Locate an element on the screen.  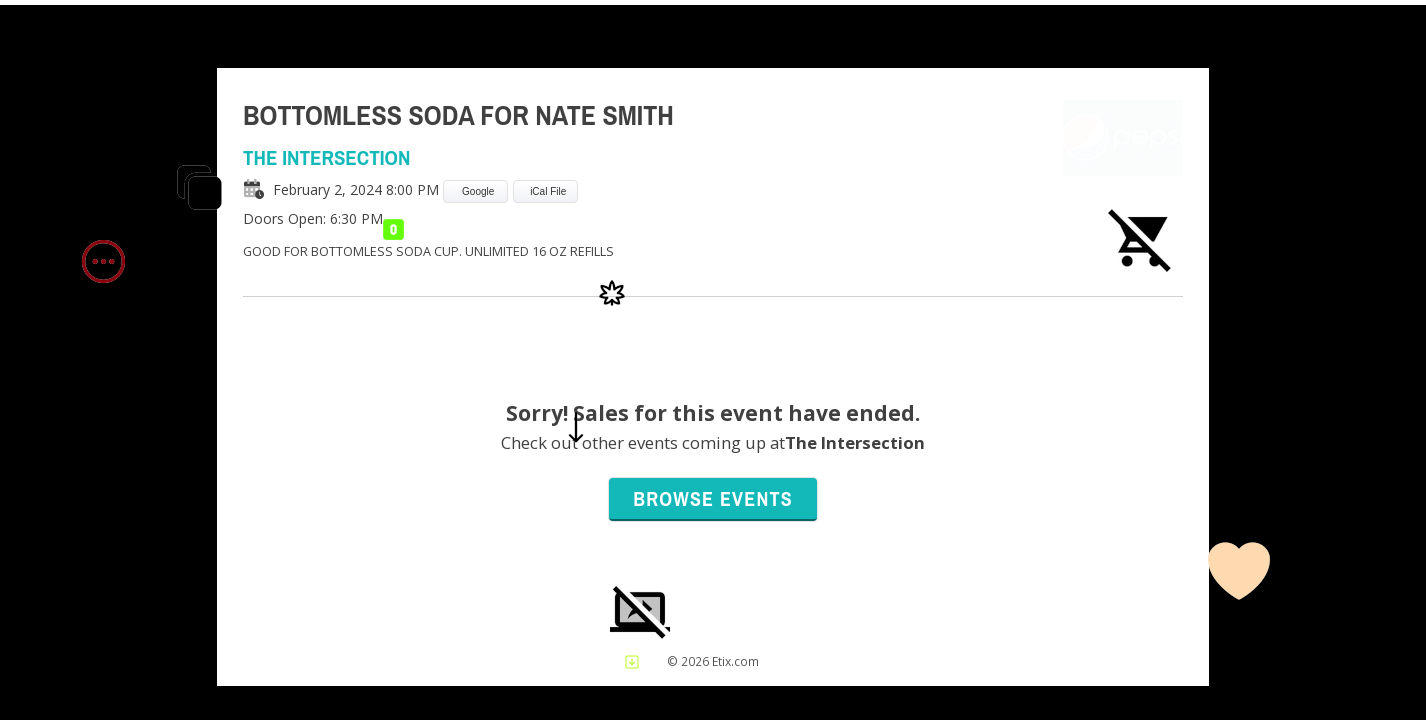
indicates cannabis-related content or products is located at coordinates (612, 293).